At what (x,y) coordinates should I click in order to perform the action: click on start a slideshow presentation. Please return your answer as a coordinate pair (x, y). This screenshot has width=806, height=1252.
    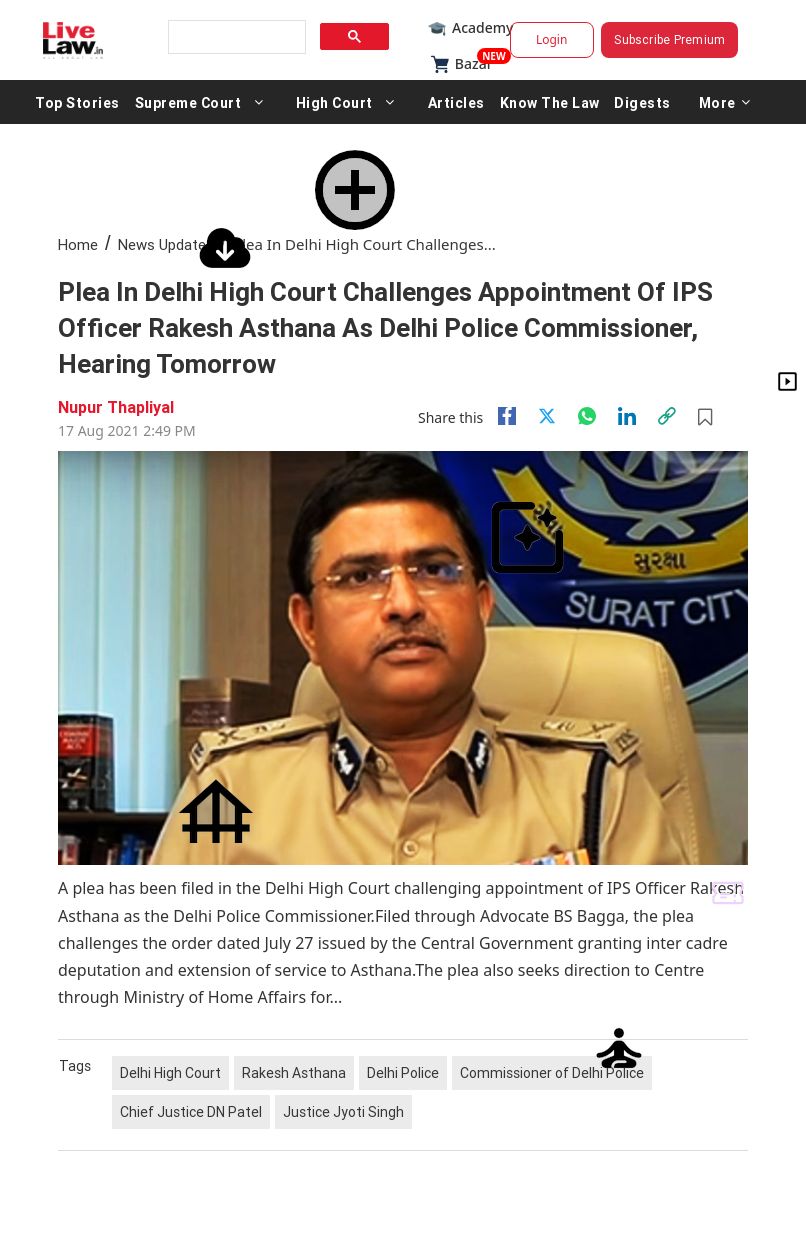
    Looking at the image, I should click on (787, 381).